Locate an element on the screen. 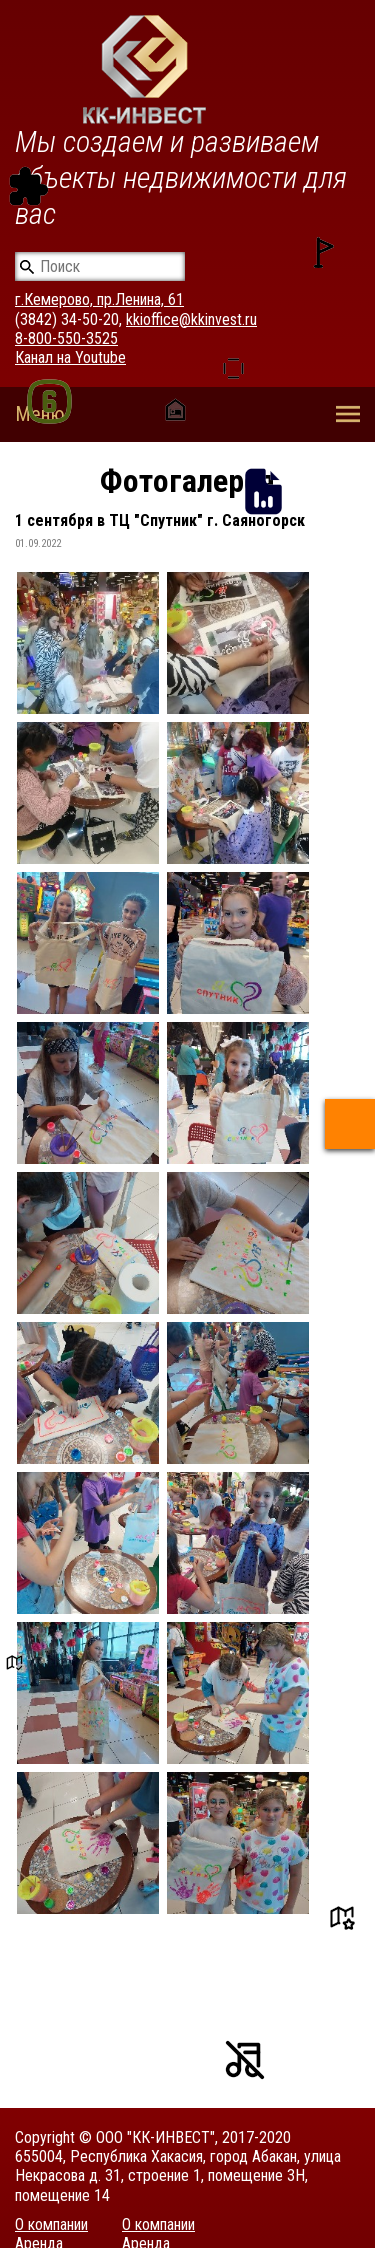 Image resolution: width=375 pixels, height=2248 pixels. apply borders to left and right sides only is located at coordinates (233, 368).